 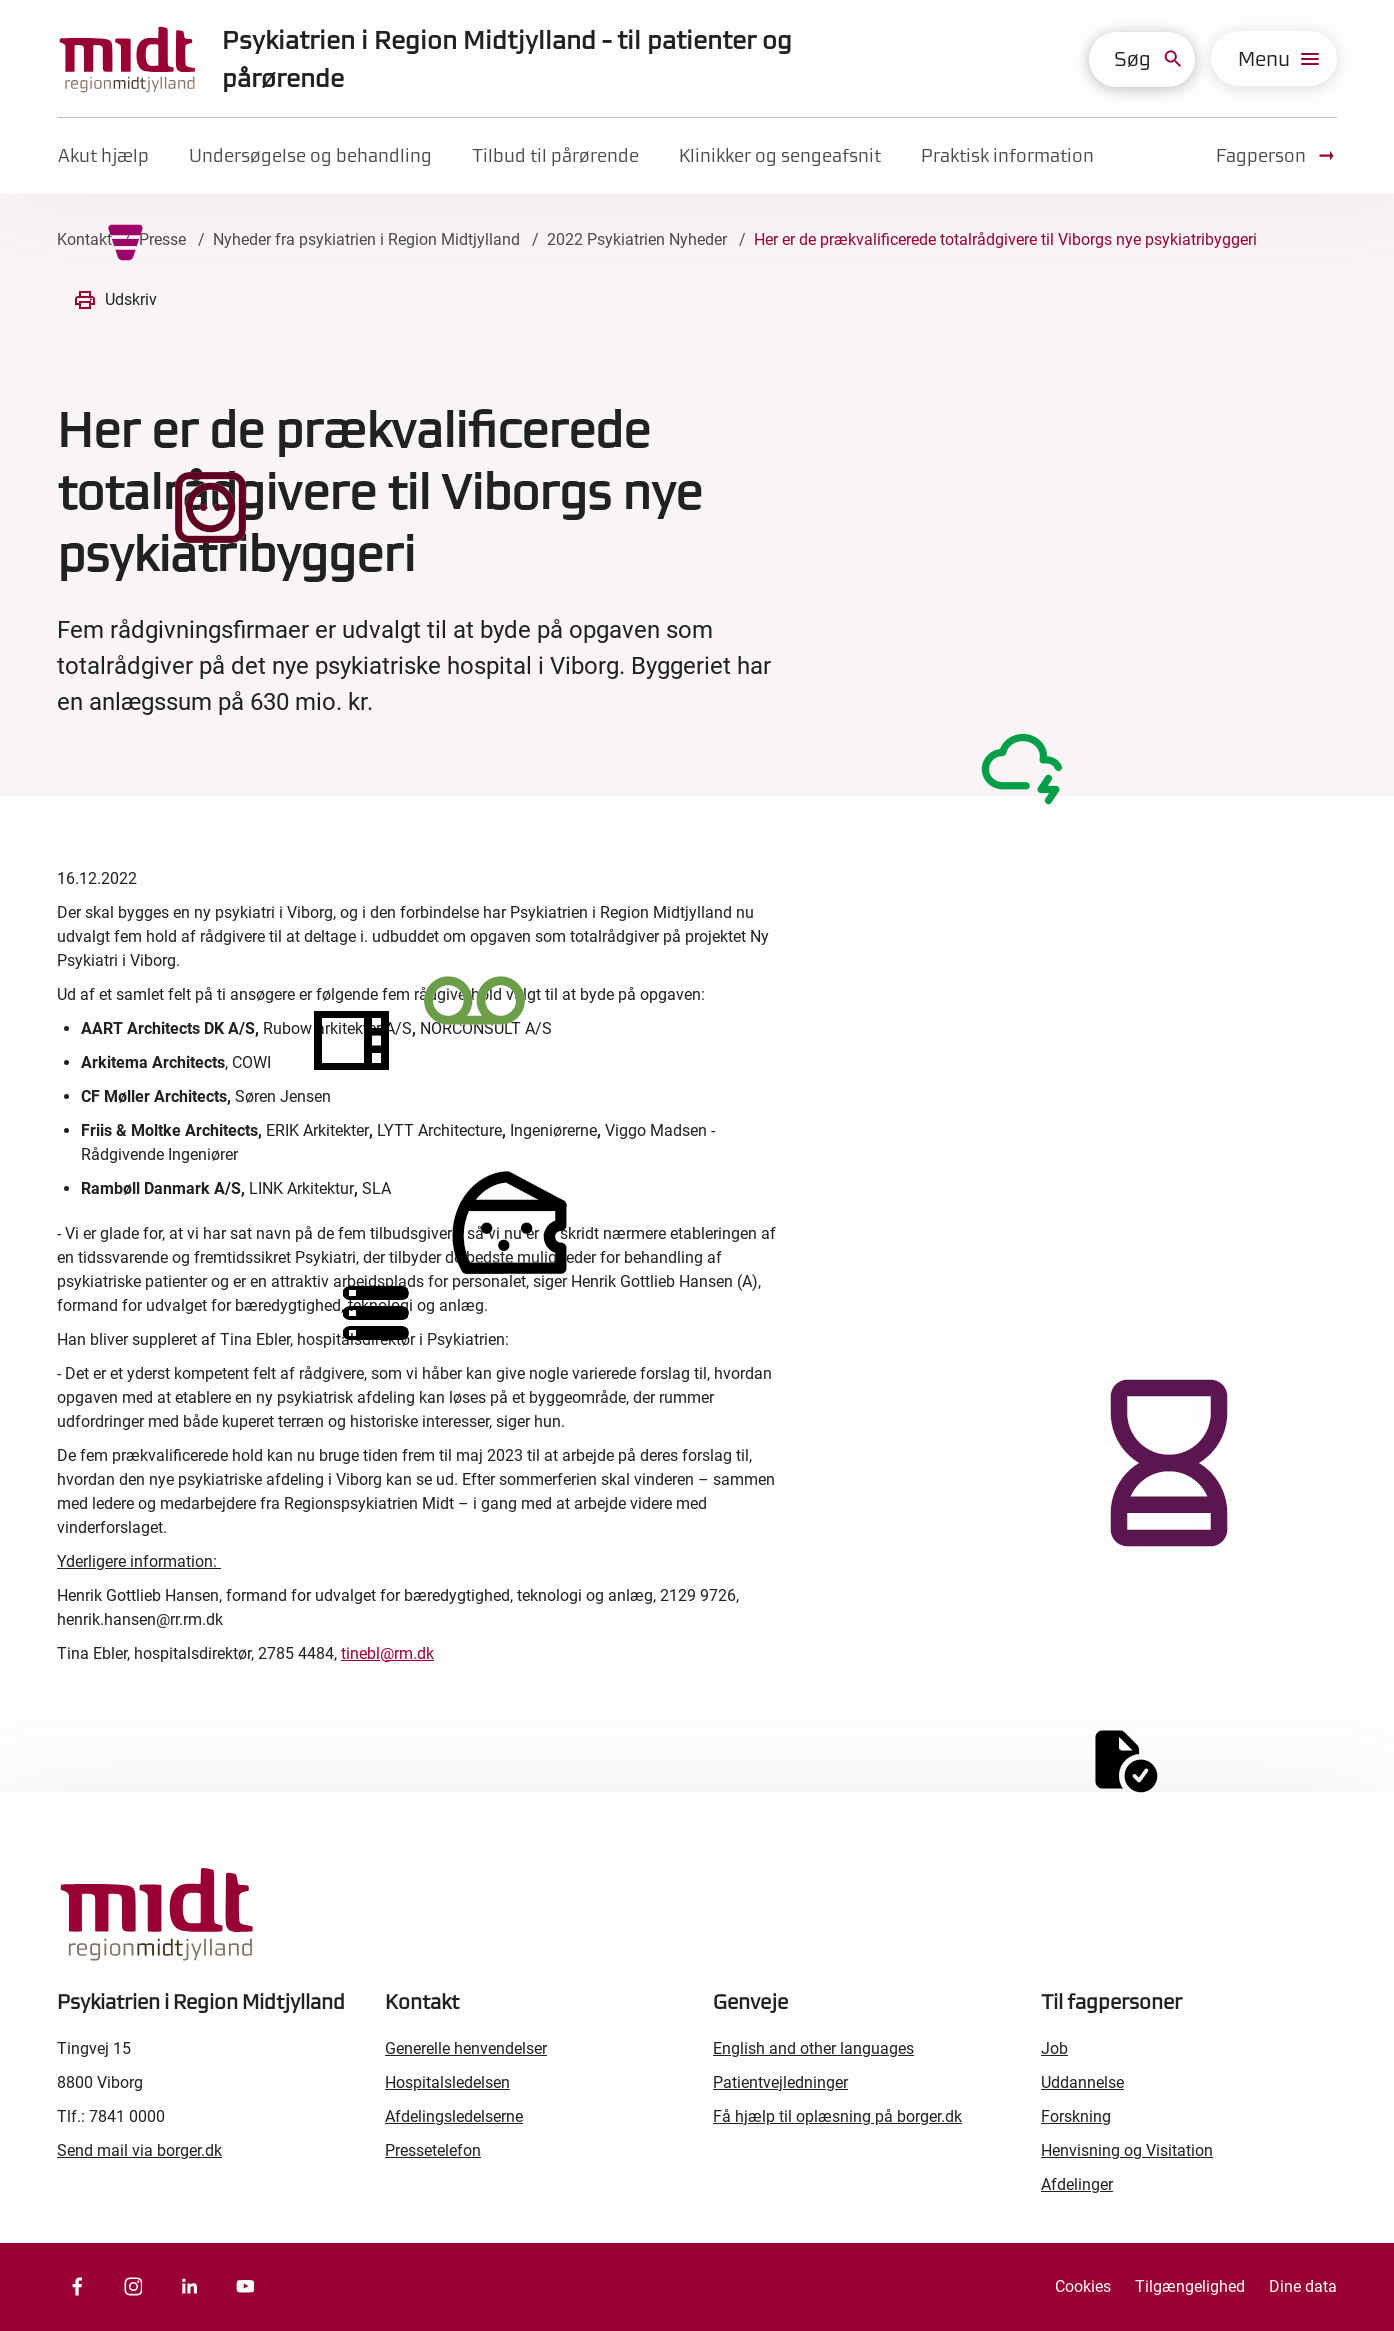 I want to click on view sales funnel analytics, so click(x=125, y=242).